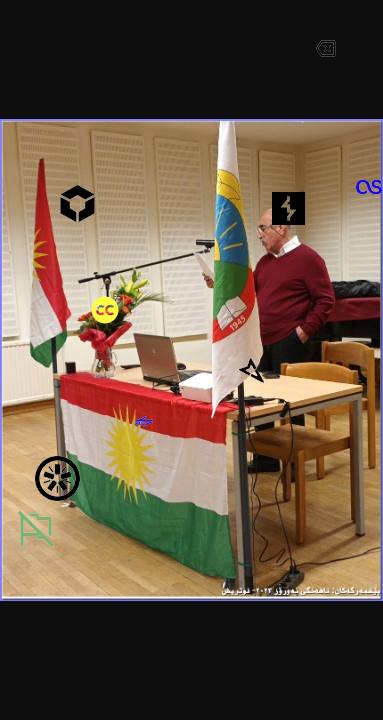  I want to click on open Last.fm app, so click(369, 187).